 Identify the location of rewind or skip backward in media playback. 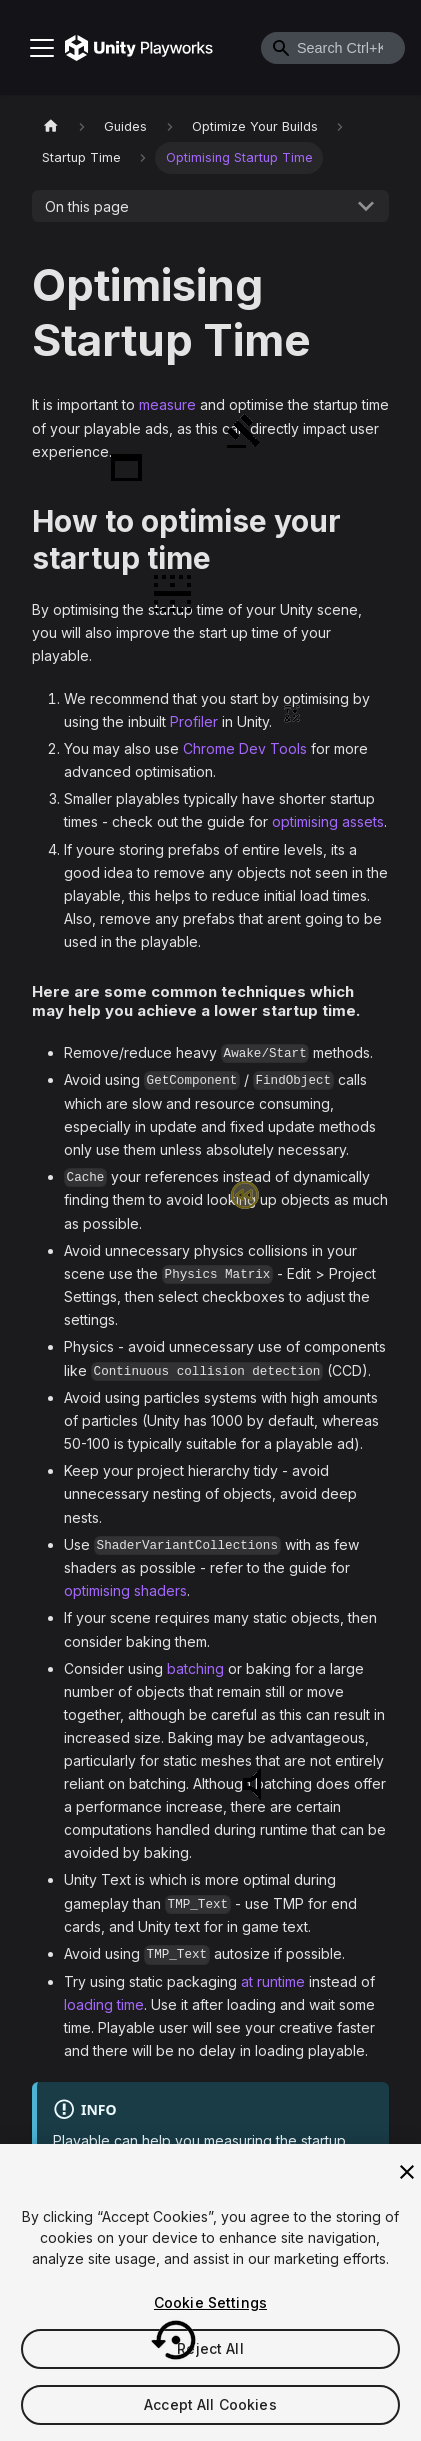
(245, 1195).